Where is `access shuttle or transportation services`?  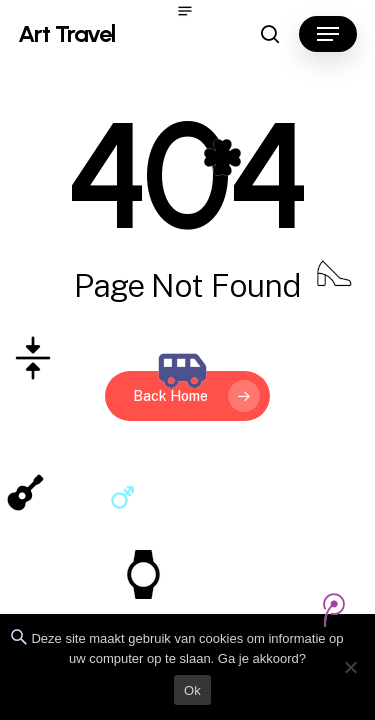
access shuttle or transportation services is located at coordinates (182, 369).